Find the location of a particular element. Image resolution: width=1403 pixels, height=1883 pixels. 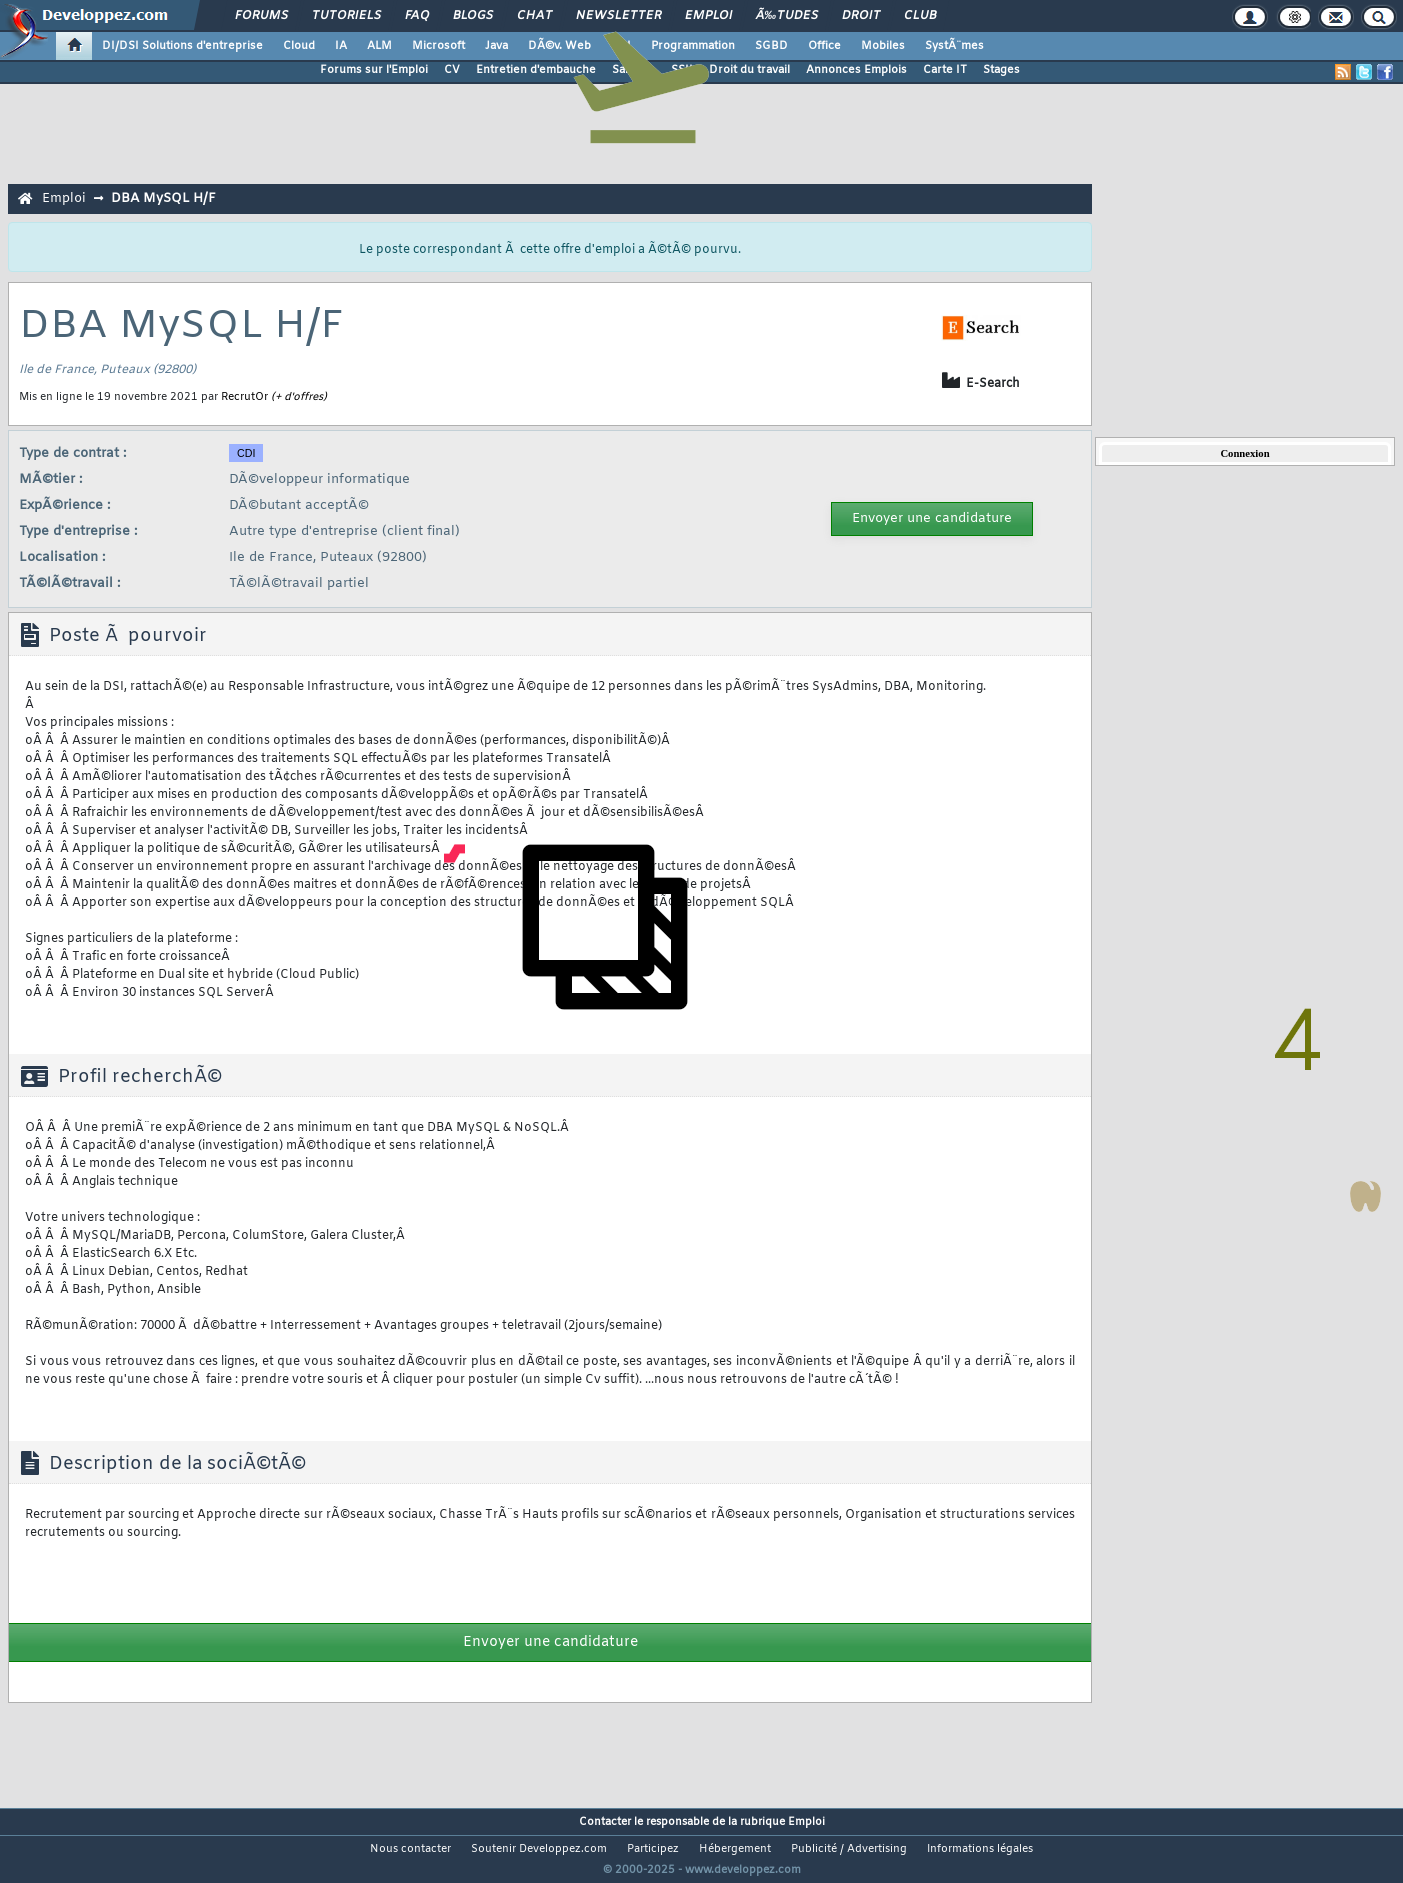

access dental or oral health features is located at coordinates (1365, 1196).